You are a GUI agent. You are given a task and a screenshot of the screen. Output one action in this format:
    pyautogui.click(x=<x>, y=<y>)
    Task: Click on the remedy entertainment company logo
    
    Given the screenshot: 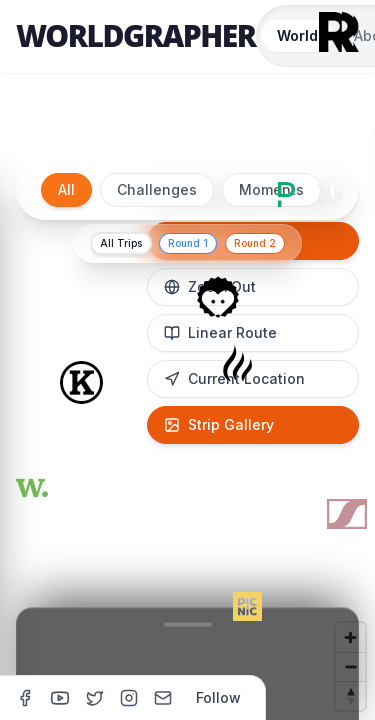 What is the action you would take?
    pyautogui.click(x=339, y=32)
    